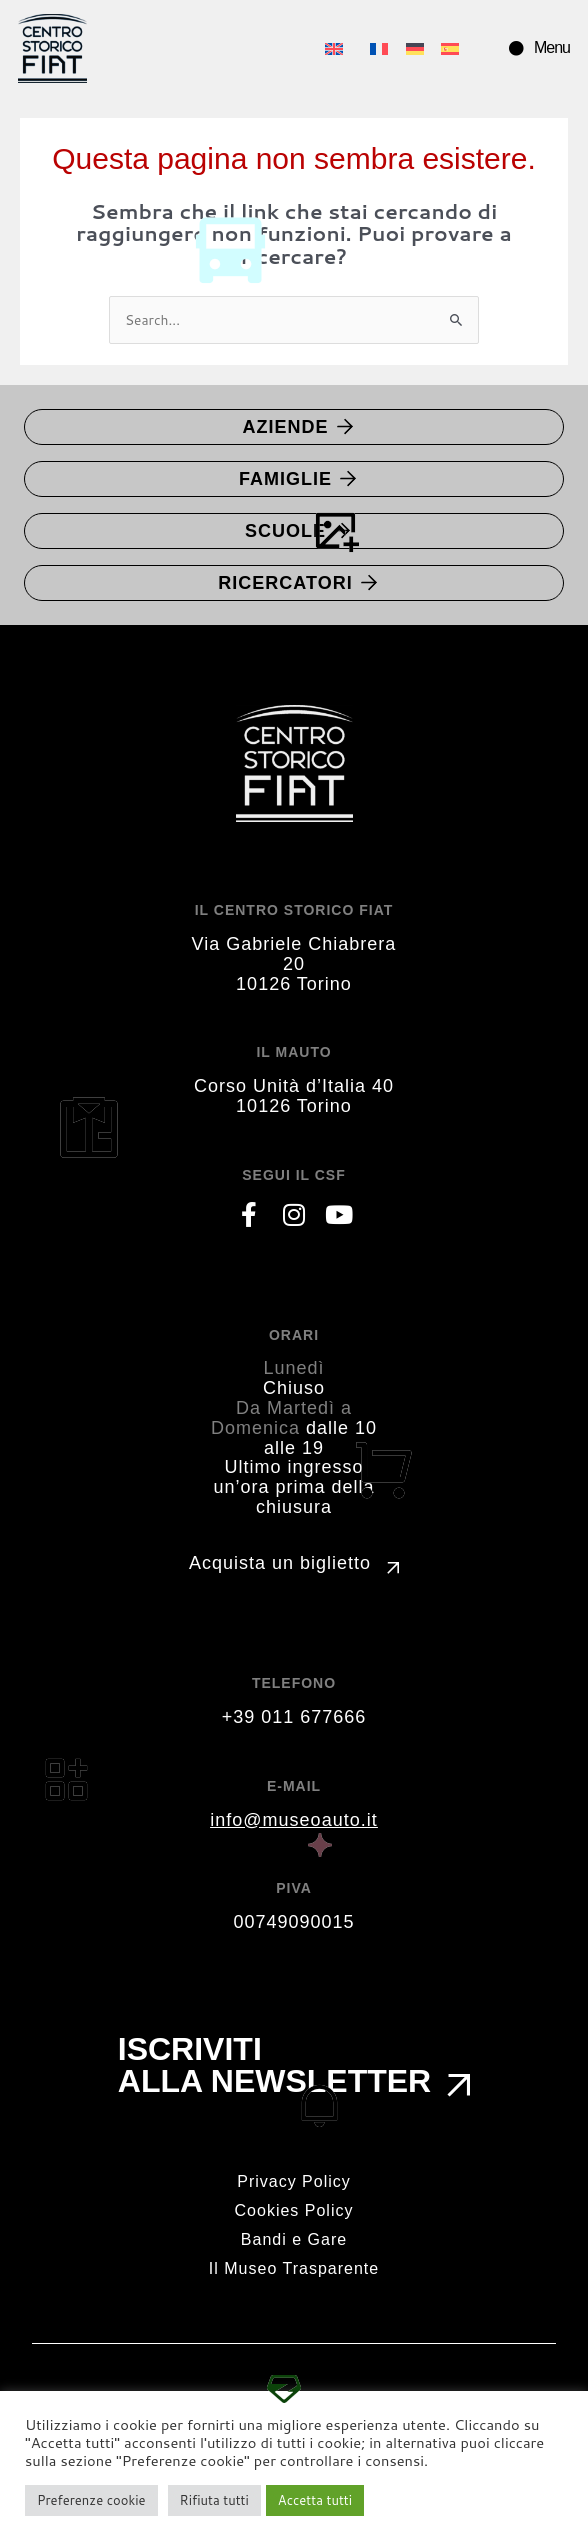  I want to click on view notifications, so click(319, 2104).